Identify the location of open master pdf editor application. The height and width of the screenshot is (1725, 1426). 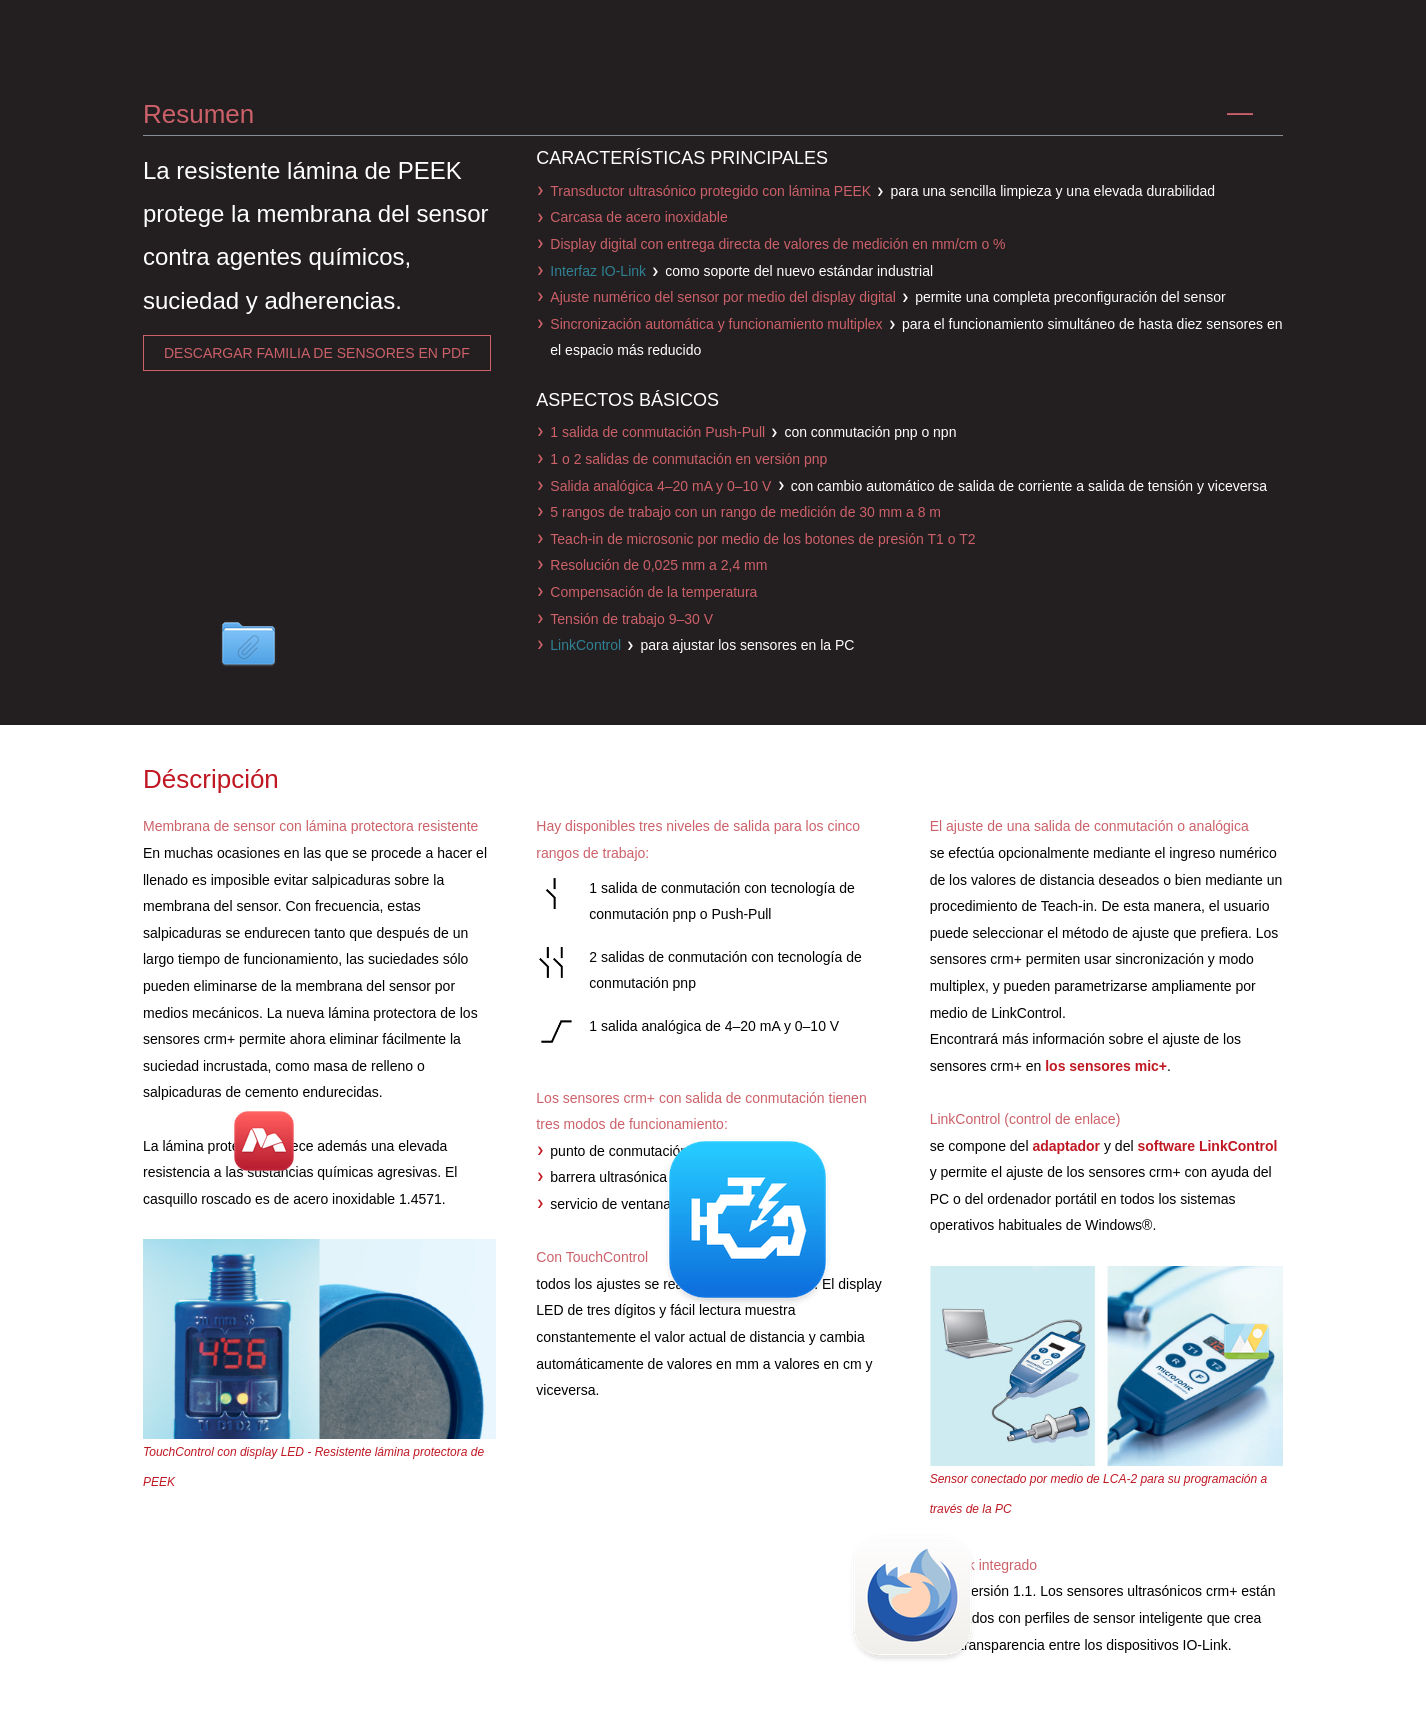
(264, 1141).